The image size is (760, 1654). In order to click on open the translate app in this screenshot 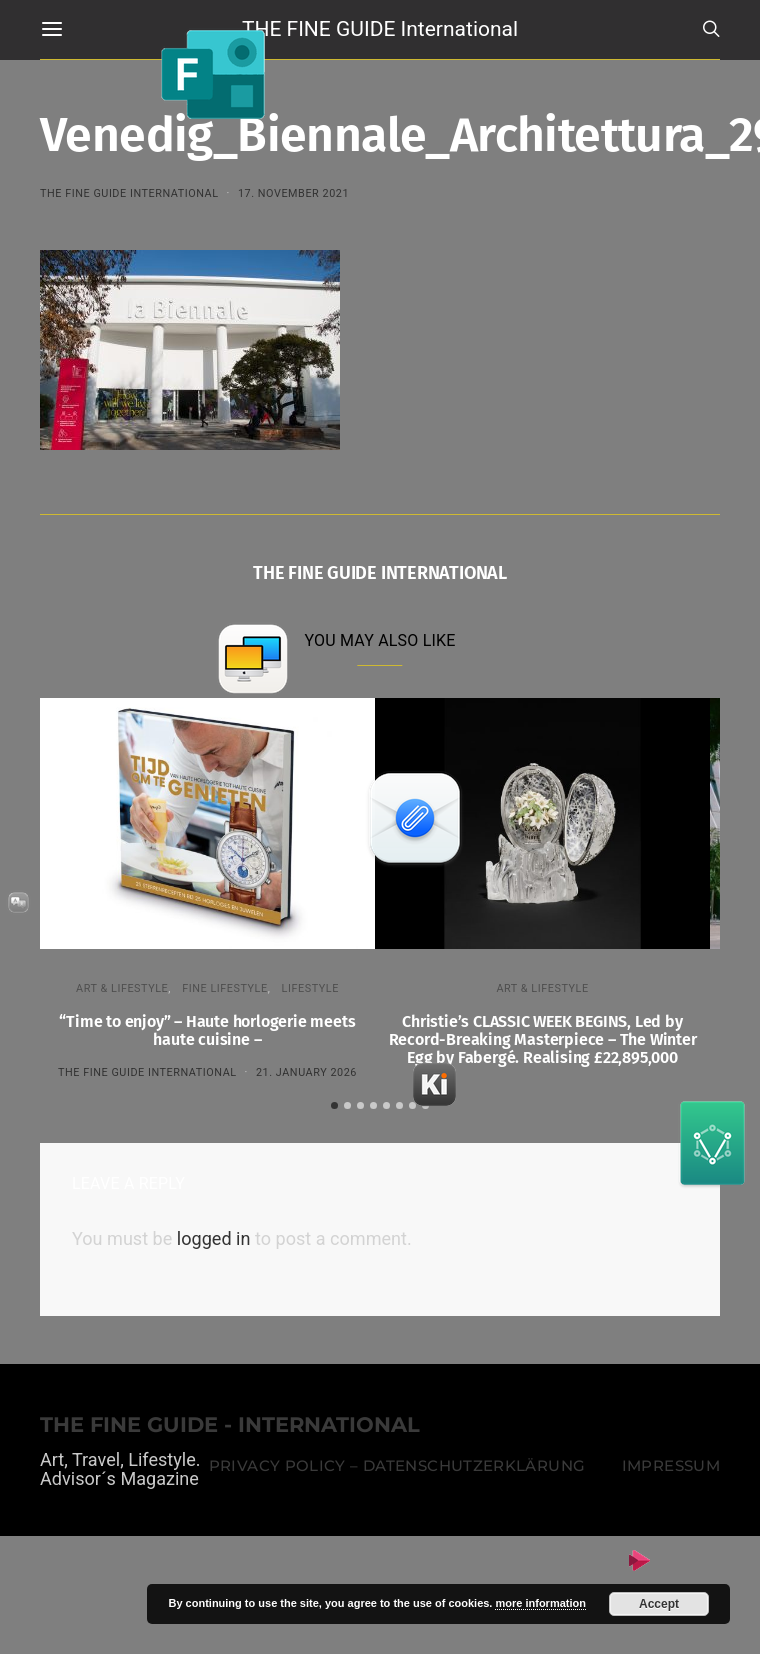, I will do `click(18, 902)`.